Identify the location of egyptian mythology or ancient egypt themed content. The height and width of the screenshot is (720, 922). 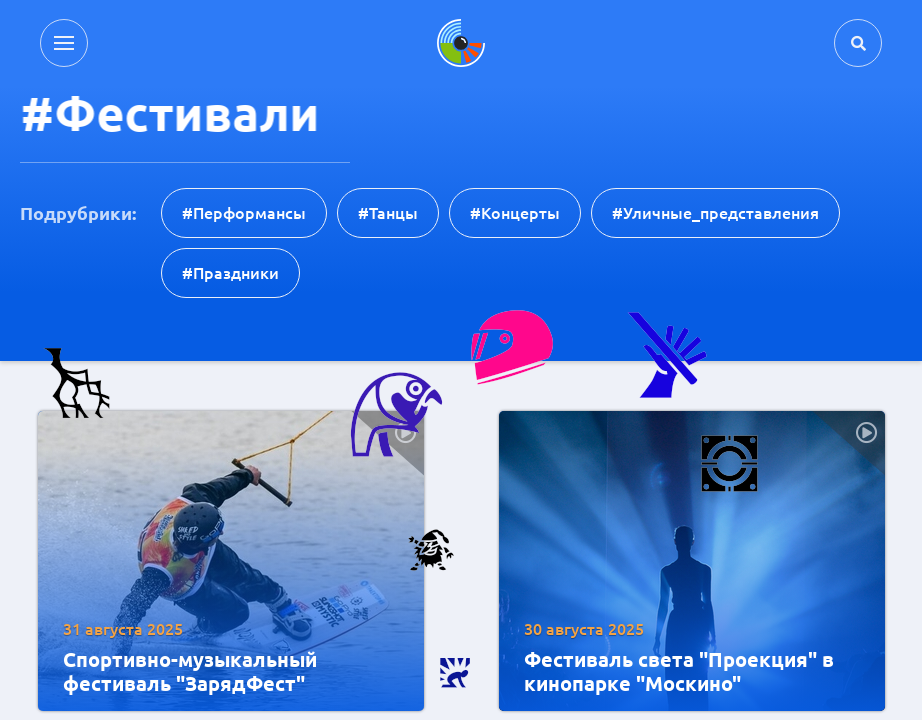
(396, 414).